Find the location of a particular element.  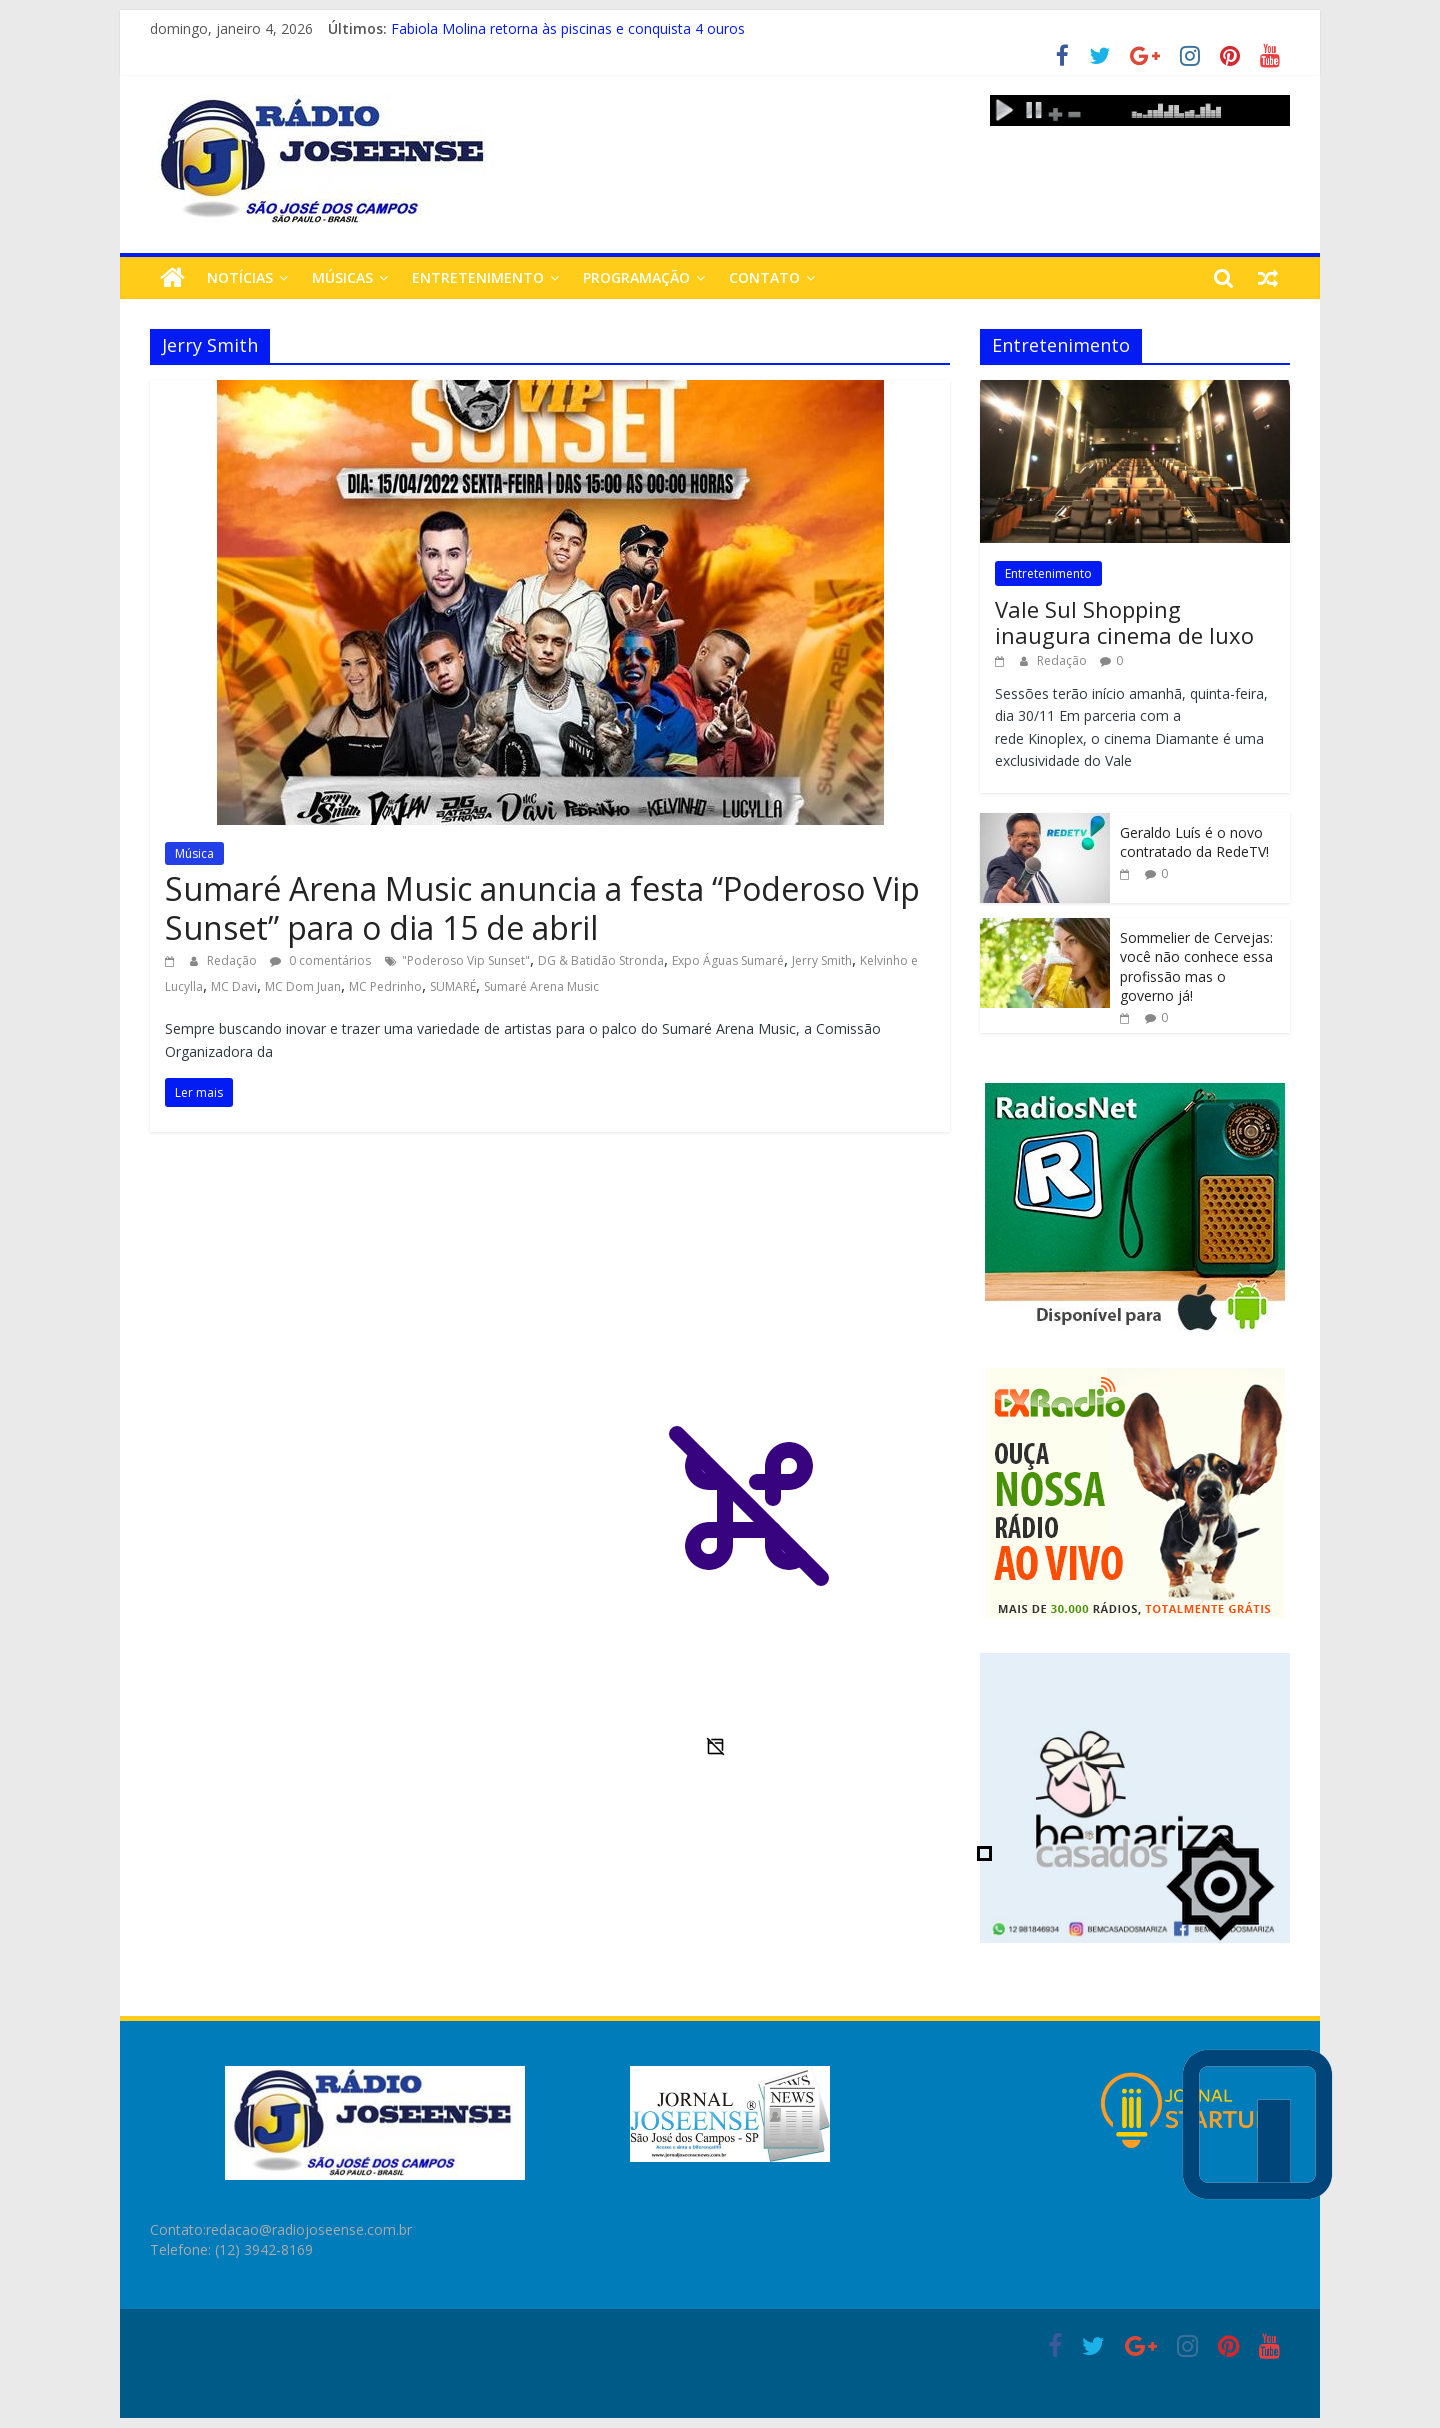

adjust screen brightness settings is located at coordinates (1220, 1886).